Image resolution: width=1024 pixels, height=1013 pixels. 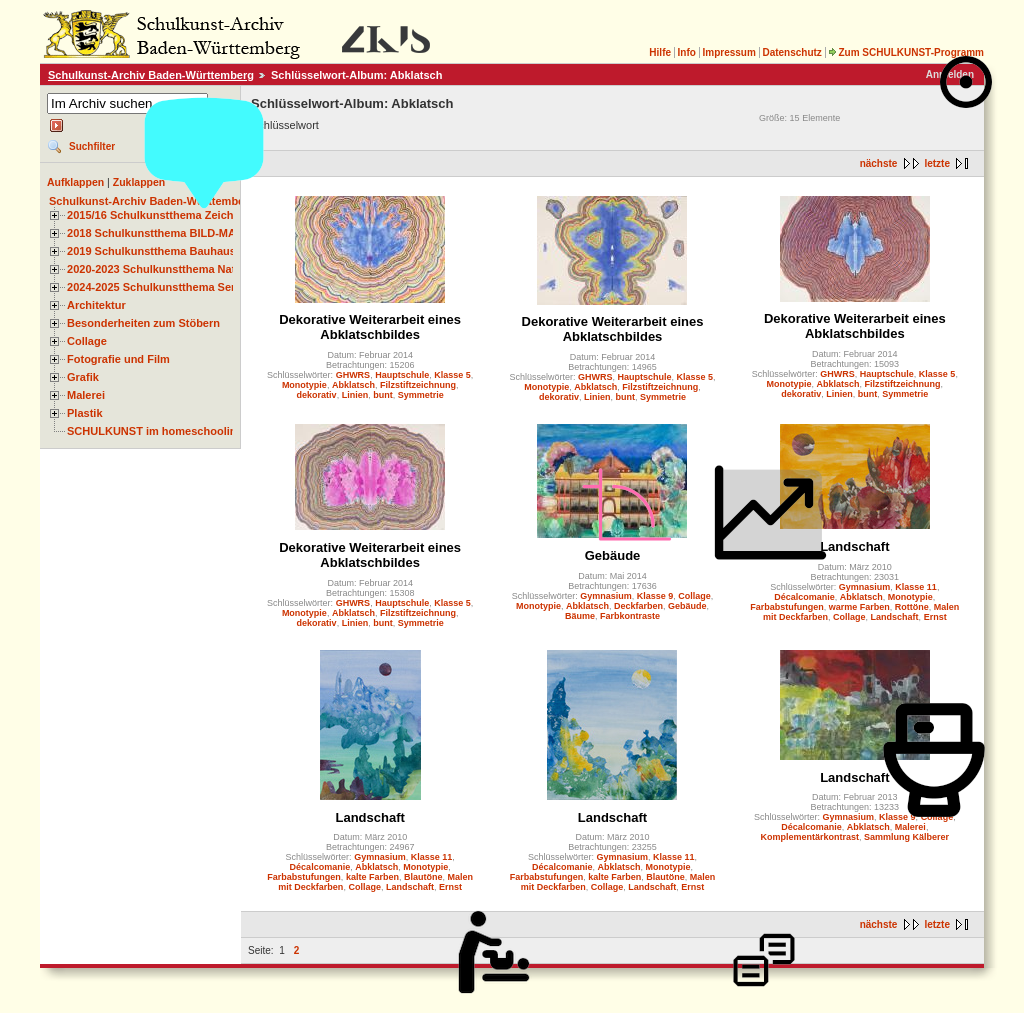 What do you see at coordinates (934, 758) in the screenshot?
I see `find nearby restrooms` at bounding box center [934, 758].